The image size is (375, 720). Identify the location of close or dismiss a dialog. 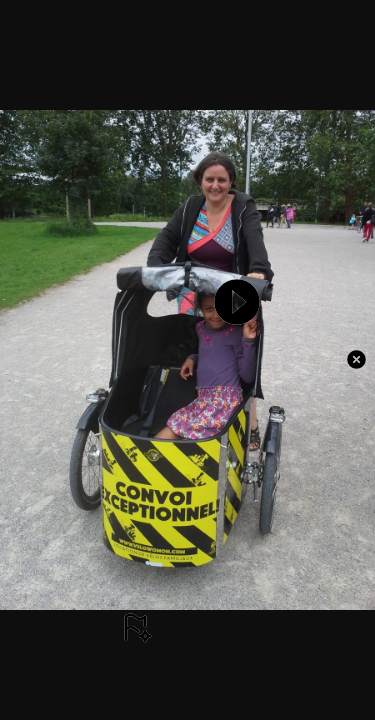
(356, 359).